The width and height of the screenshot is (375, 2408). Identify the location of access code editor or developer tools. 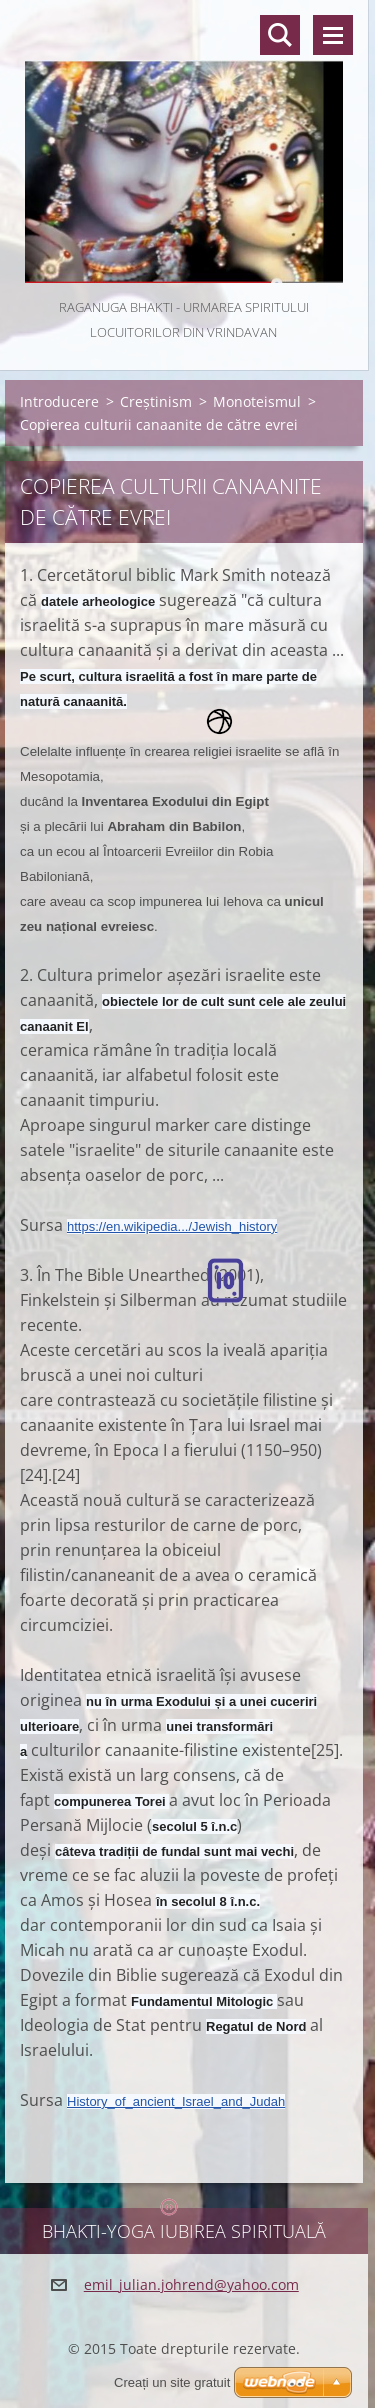
(169, 2207).